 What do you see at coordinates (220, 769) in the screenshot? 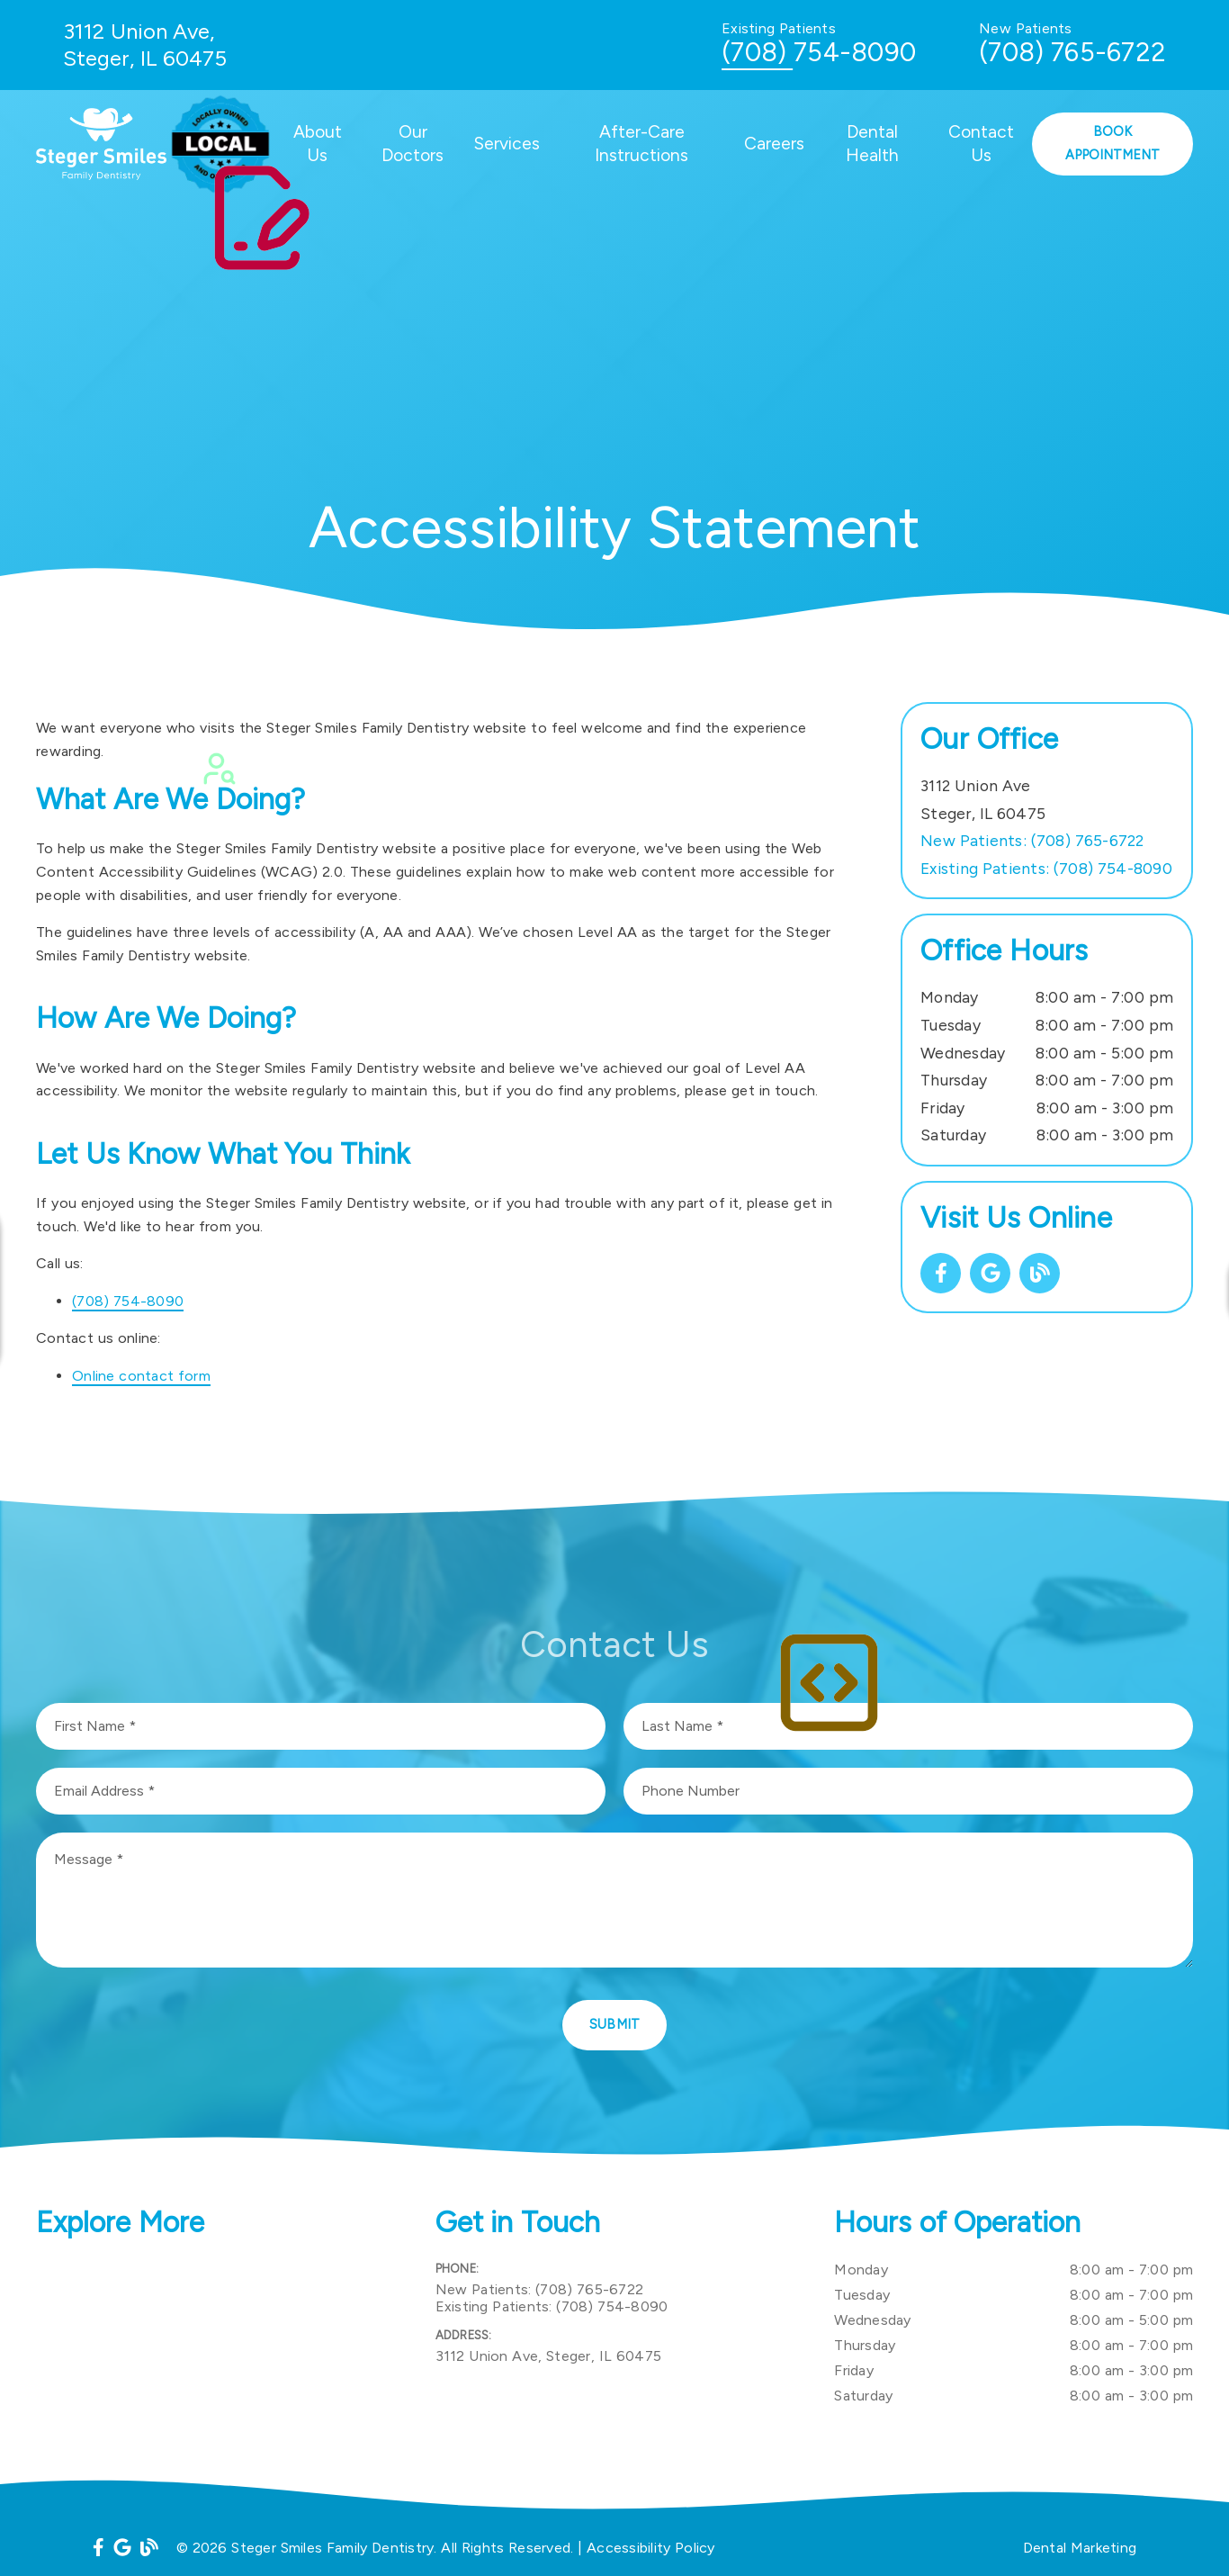
I see `search for a user or contact` at bounding box center [220, 769].